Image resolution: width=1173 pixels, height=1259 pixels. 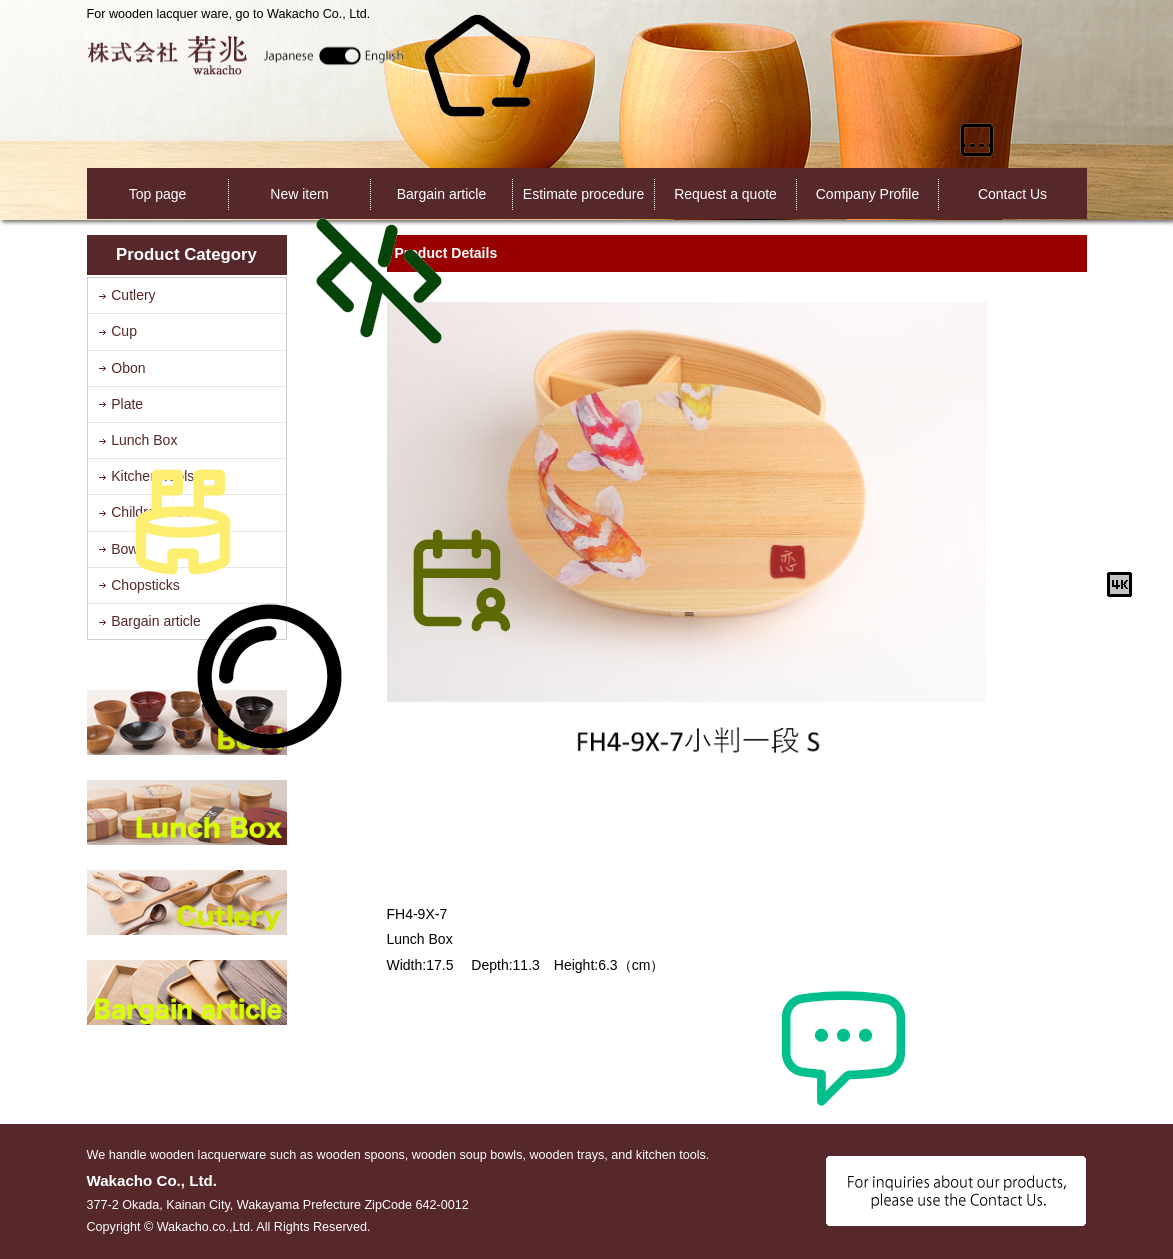 I want to click on view stadium or arena information, so click(x=183, y=522).